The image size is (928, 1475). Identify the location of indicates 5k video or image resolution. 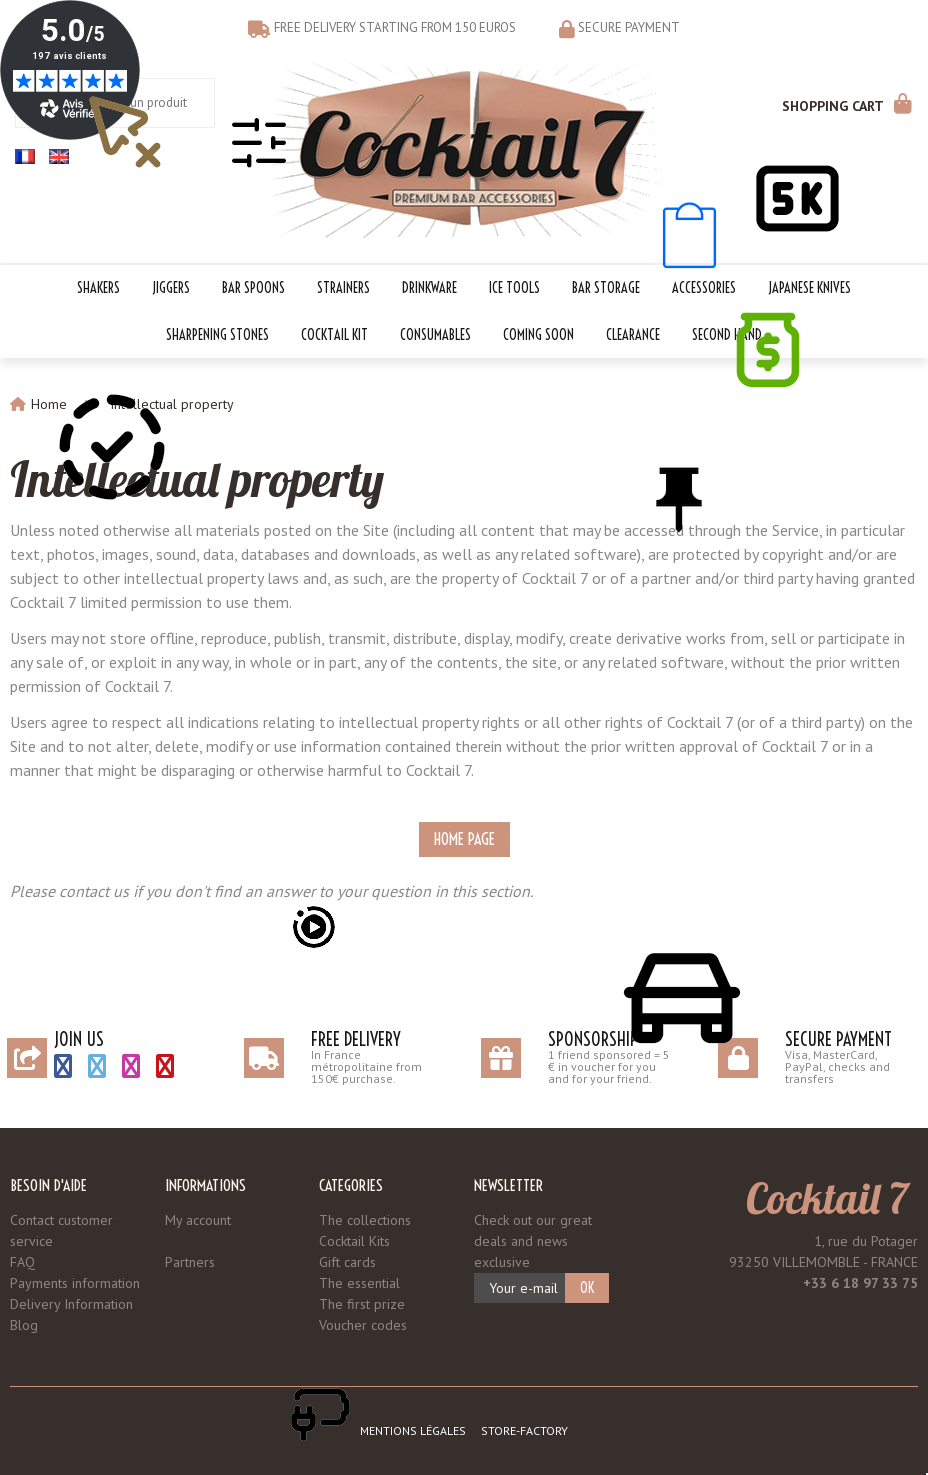
(797, 198).